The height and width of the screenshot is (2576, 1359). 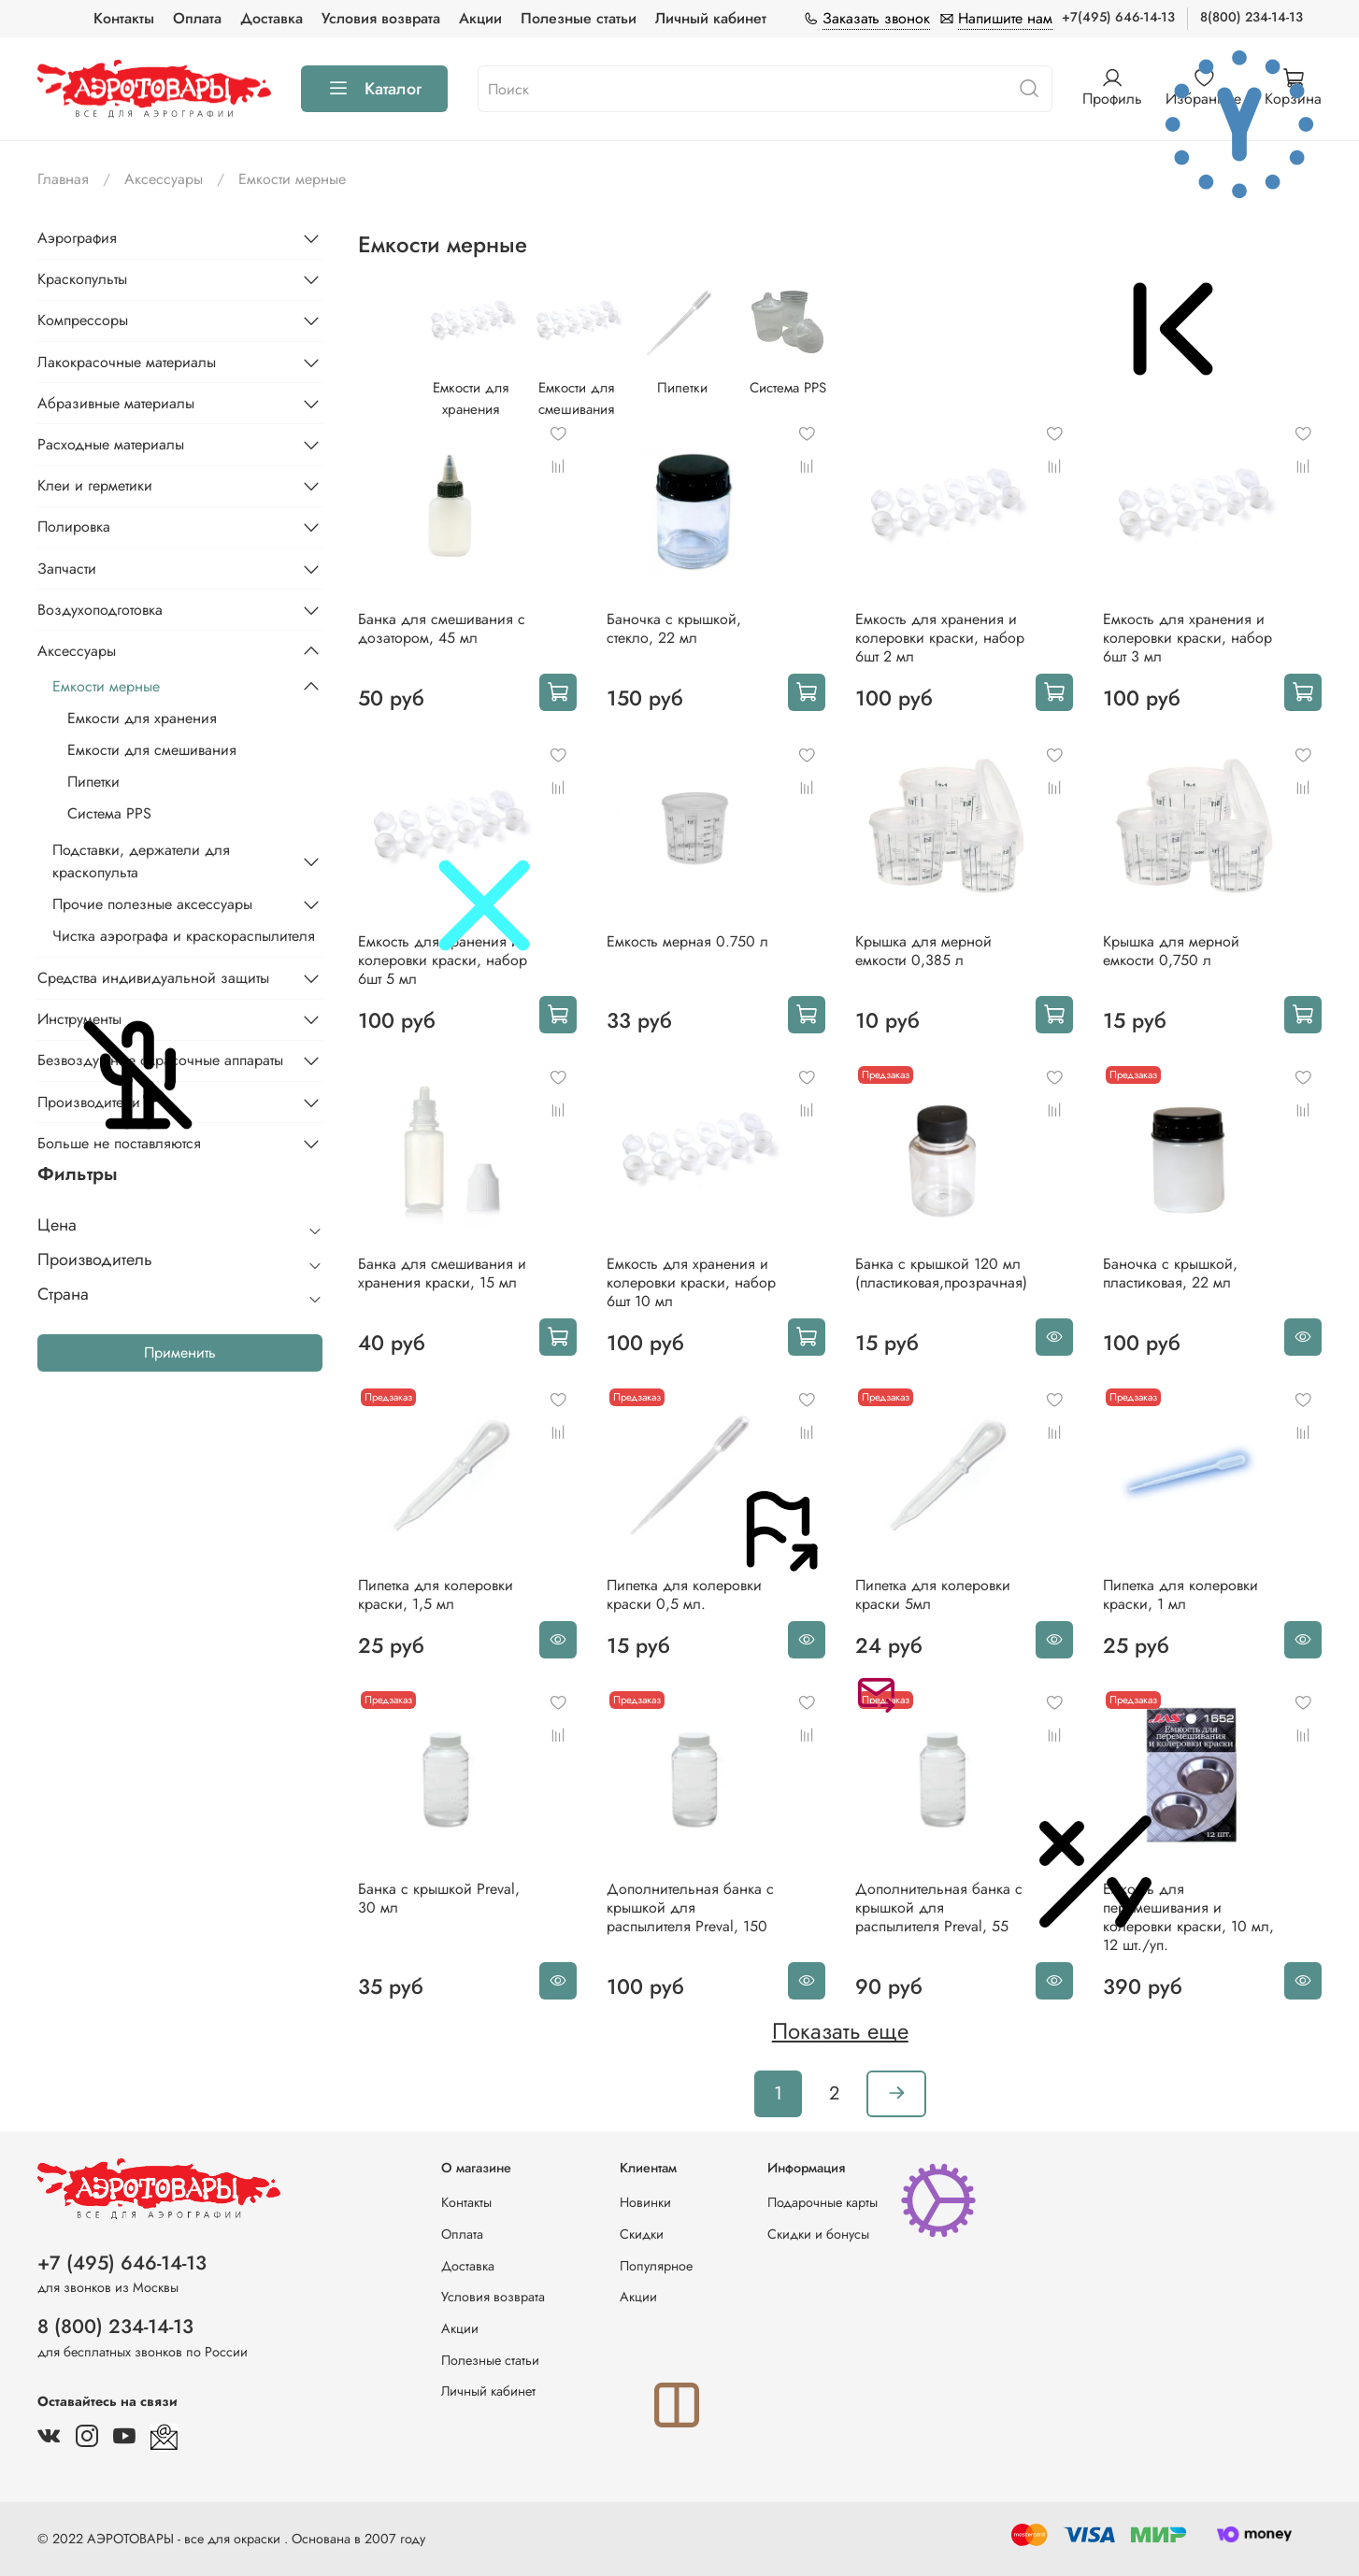 What do you see at coordinates (677, 2405) in the screenshot?
I see `switch to column view layout` at bounding box center [677, 2405].